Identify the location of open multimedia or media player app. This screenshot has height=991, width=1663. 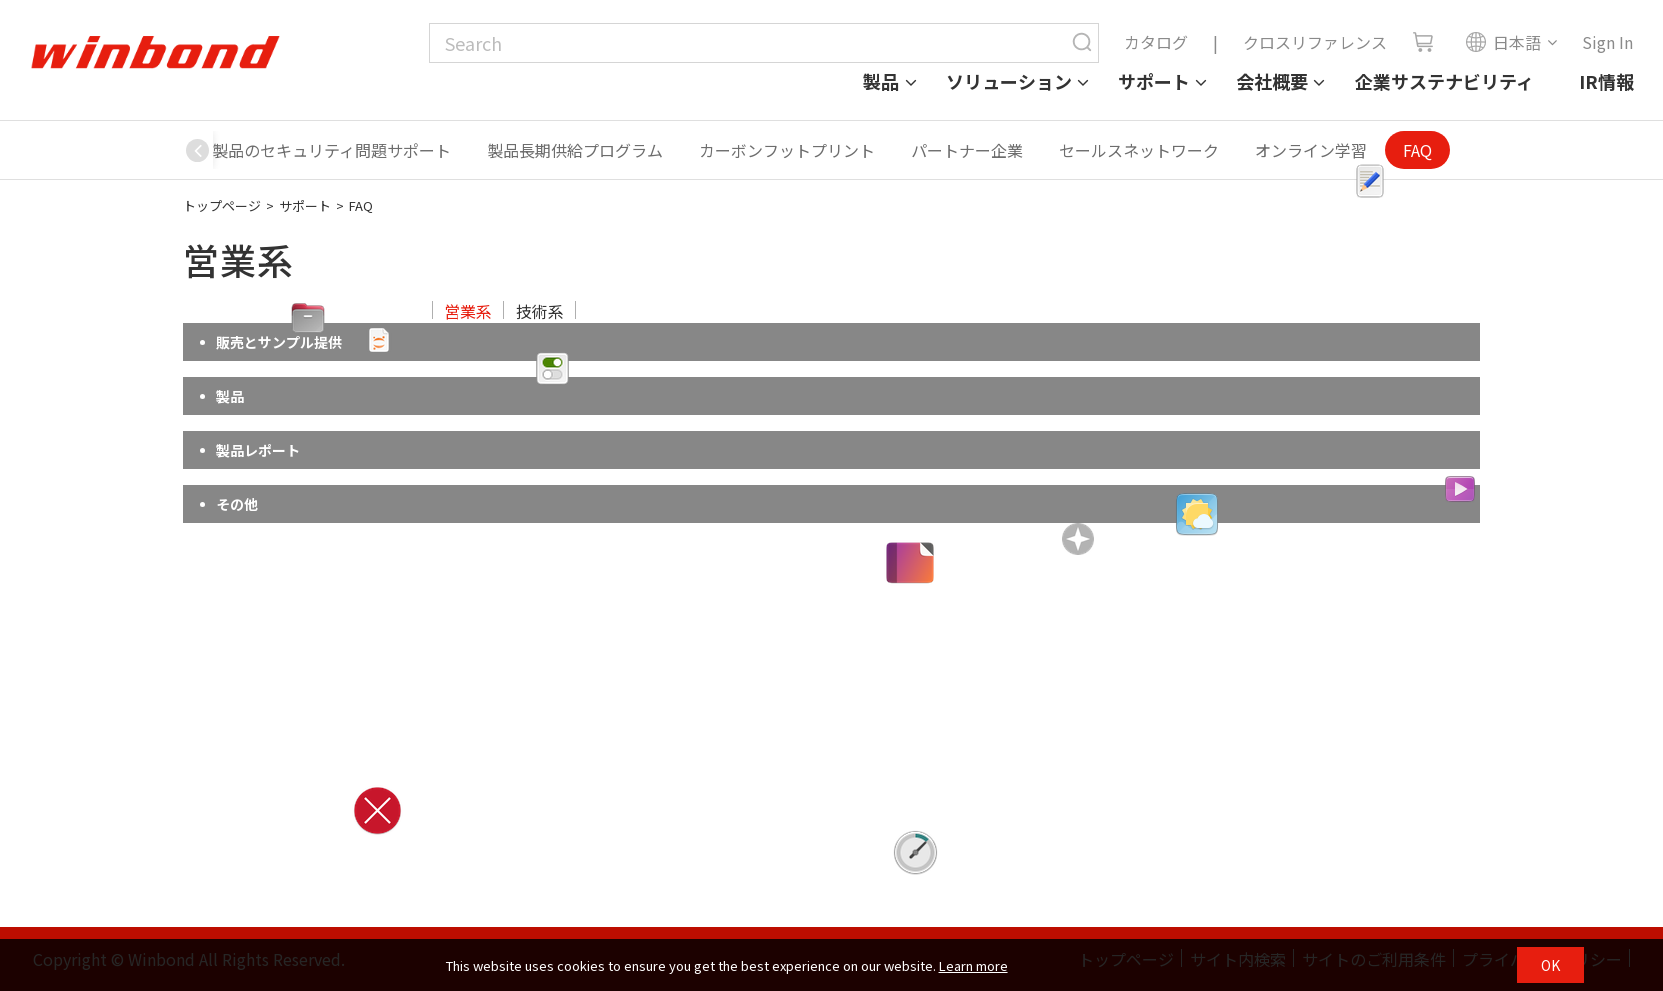
(1460, 489).